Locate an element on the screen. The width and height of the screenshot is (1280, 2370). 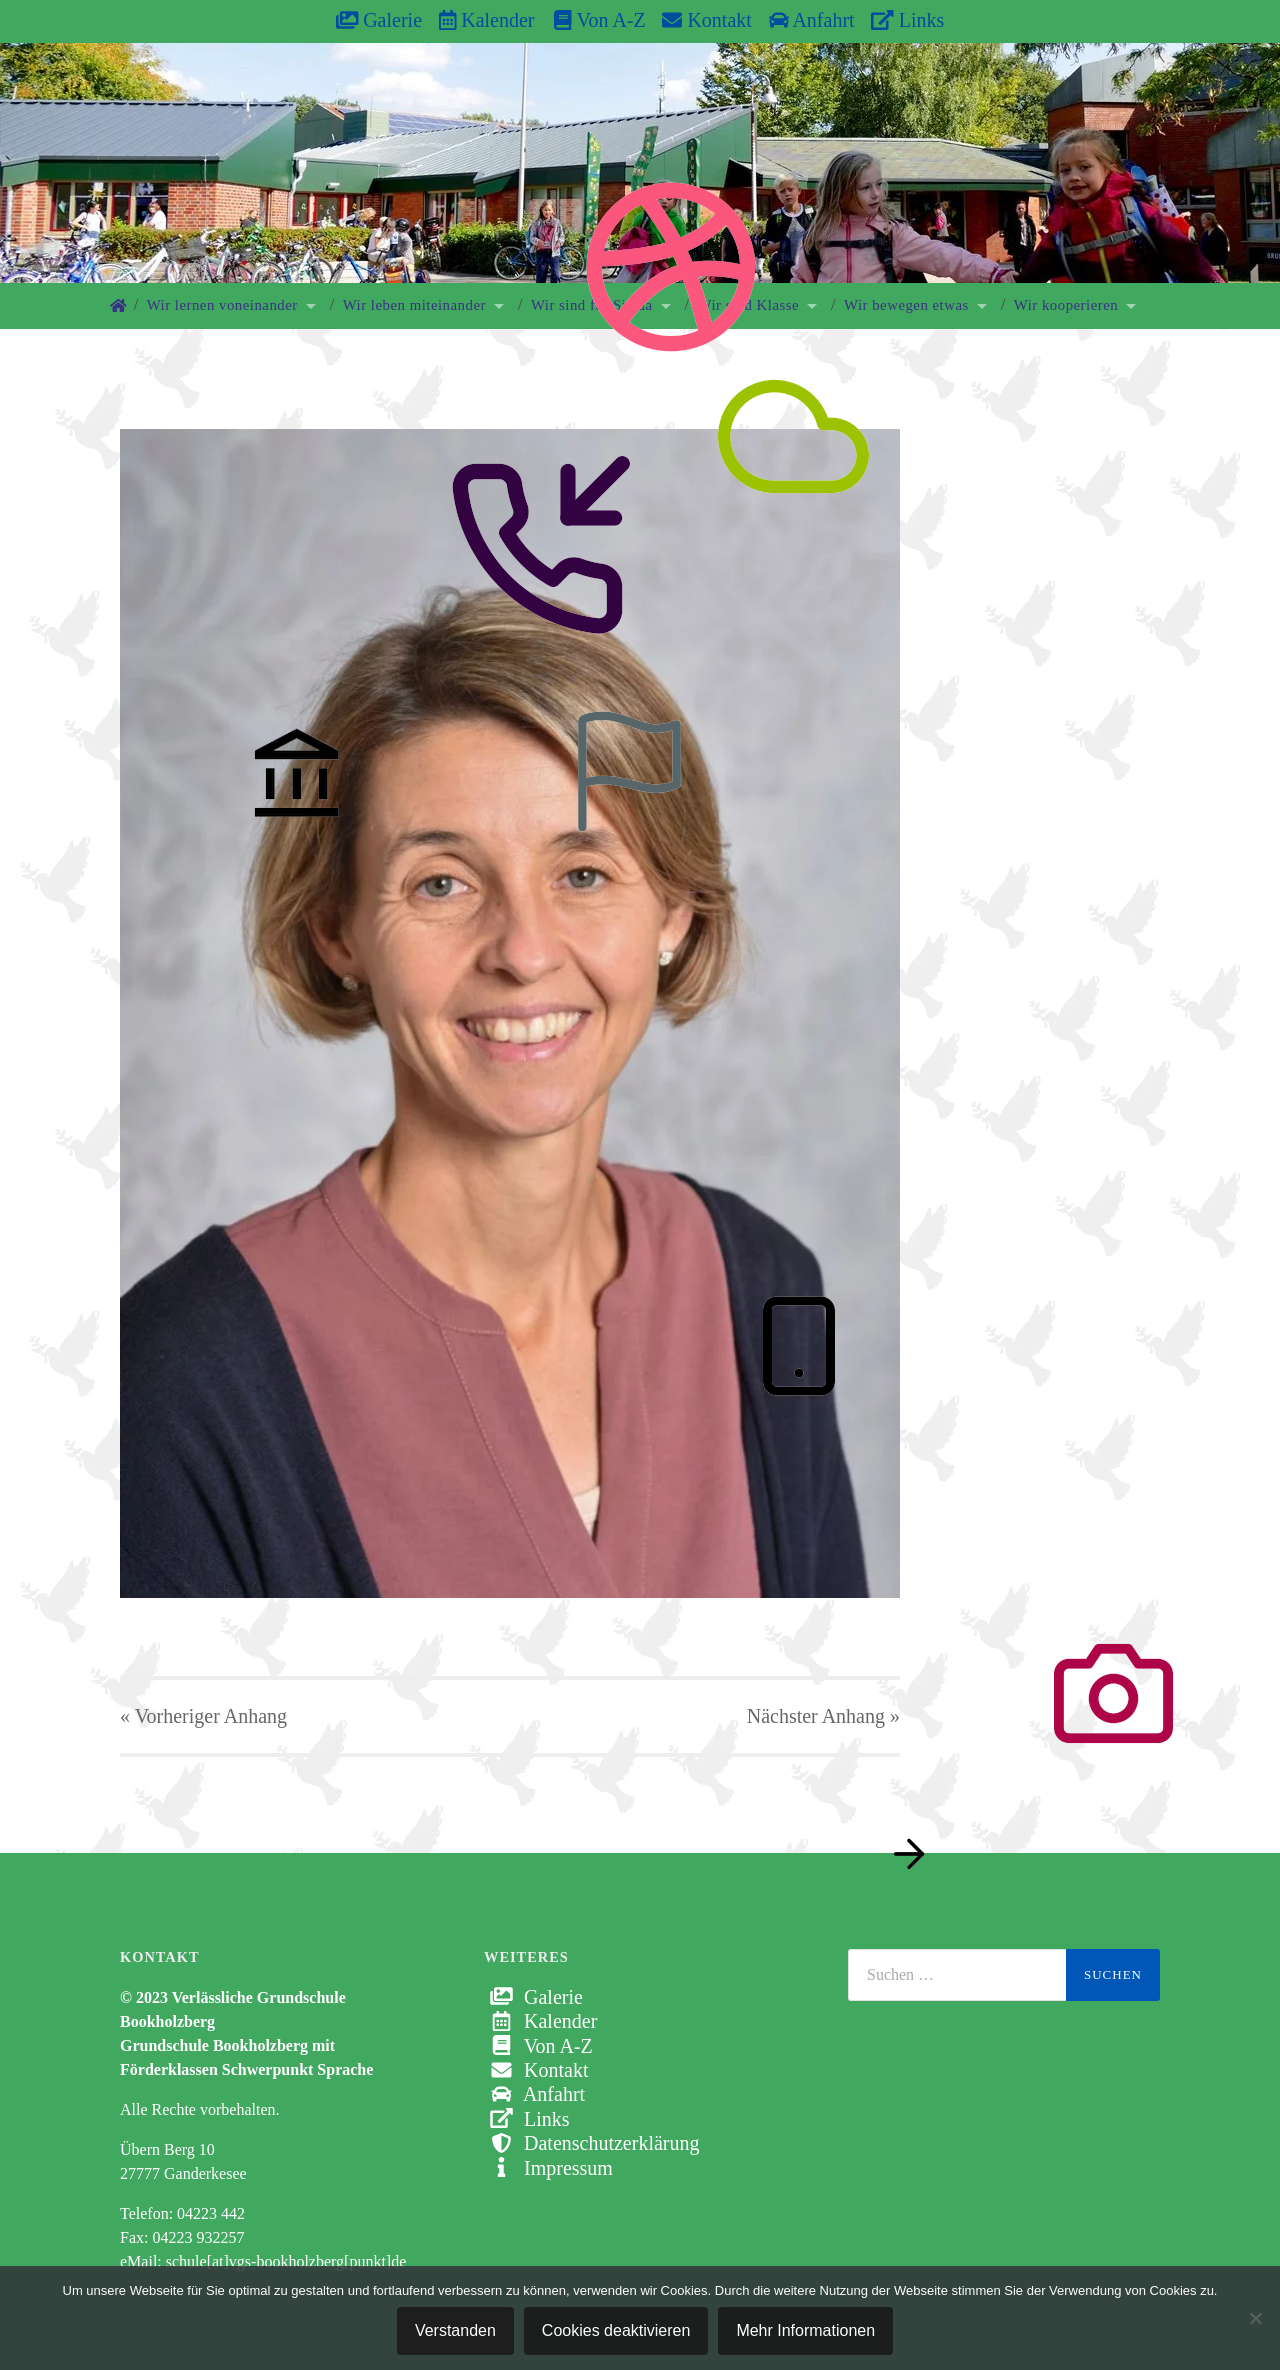
visit dribbble profile or portfolio is located at coordinates (671, 267).